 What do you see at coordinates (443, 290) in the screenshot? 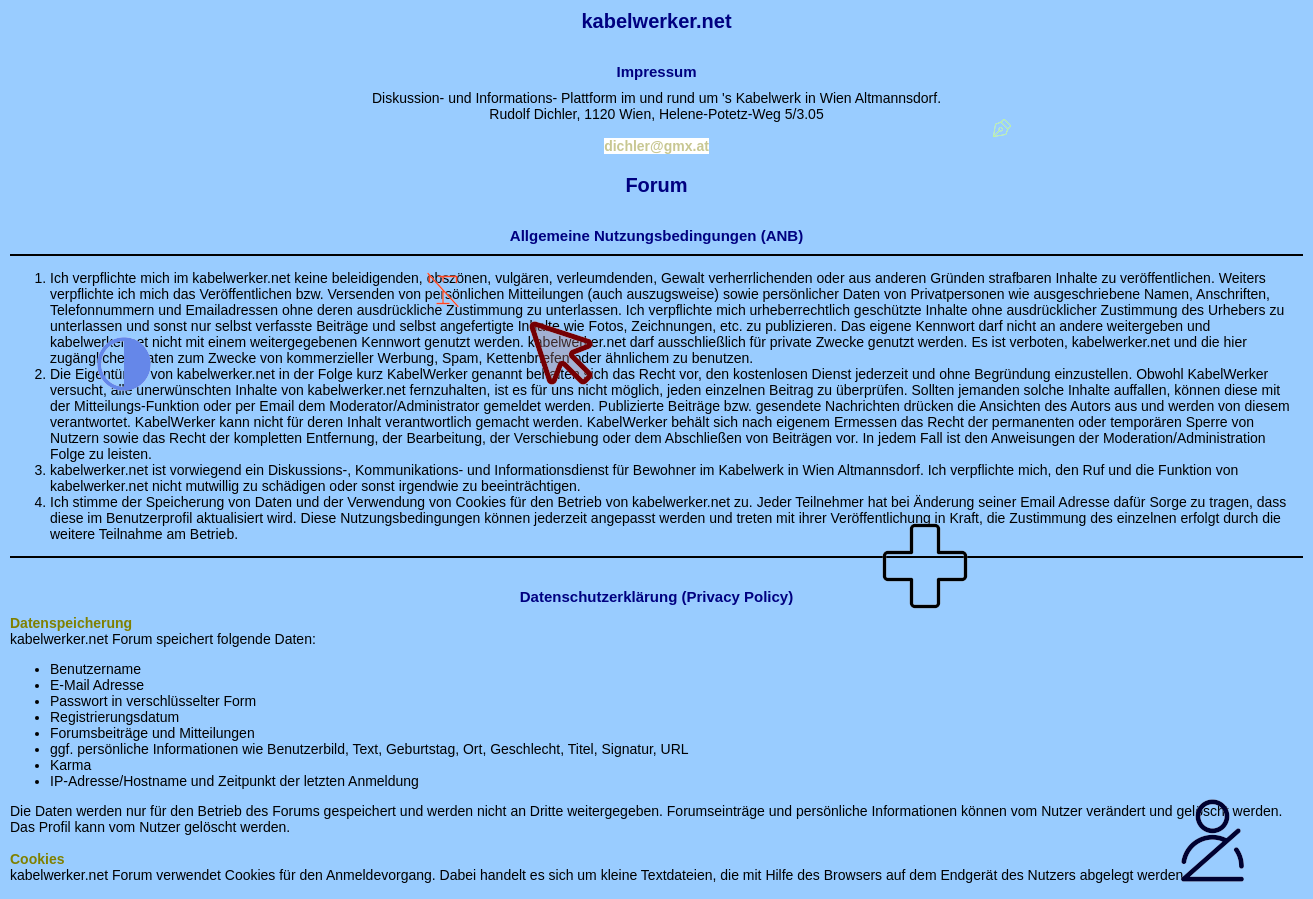
I see `disable text formatting` at bounding box center [443, 290].